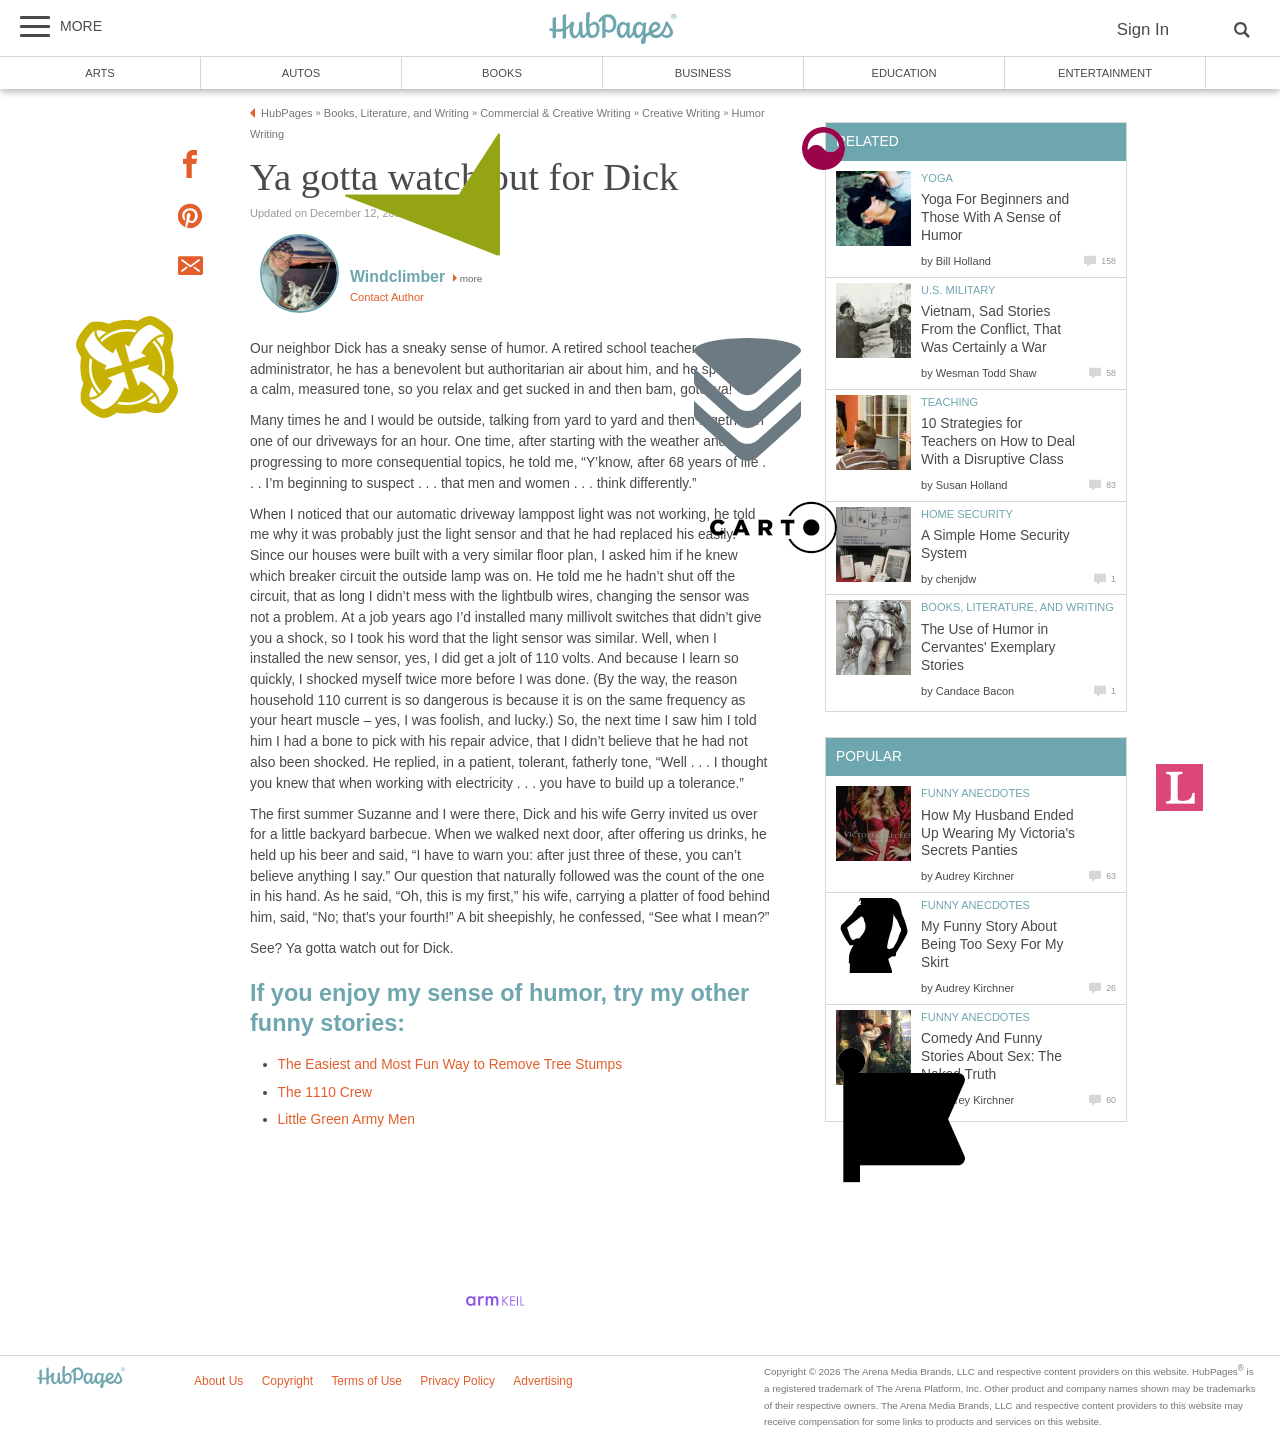  I want to click on open FACEIT gaming platform, so click(422, 194).